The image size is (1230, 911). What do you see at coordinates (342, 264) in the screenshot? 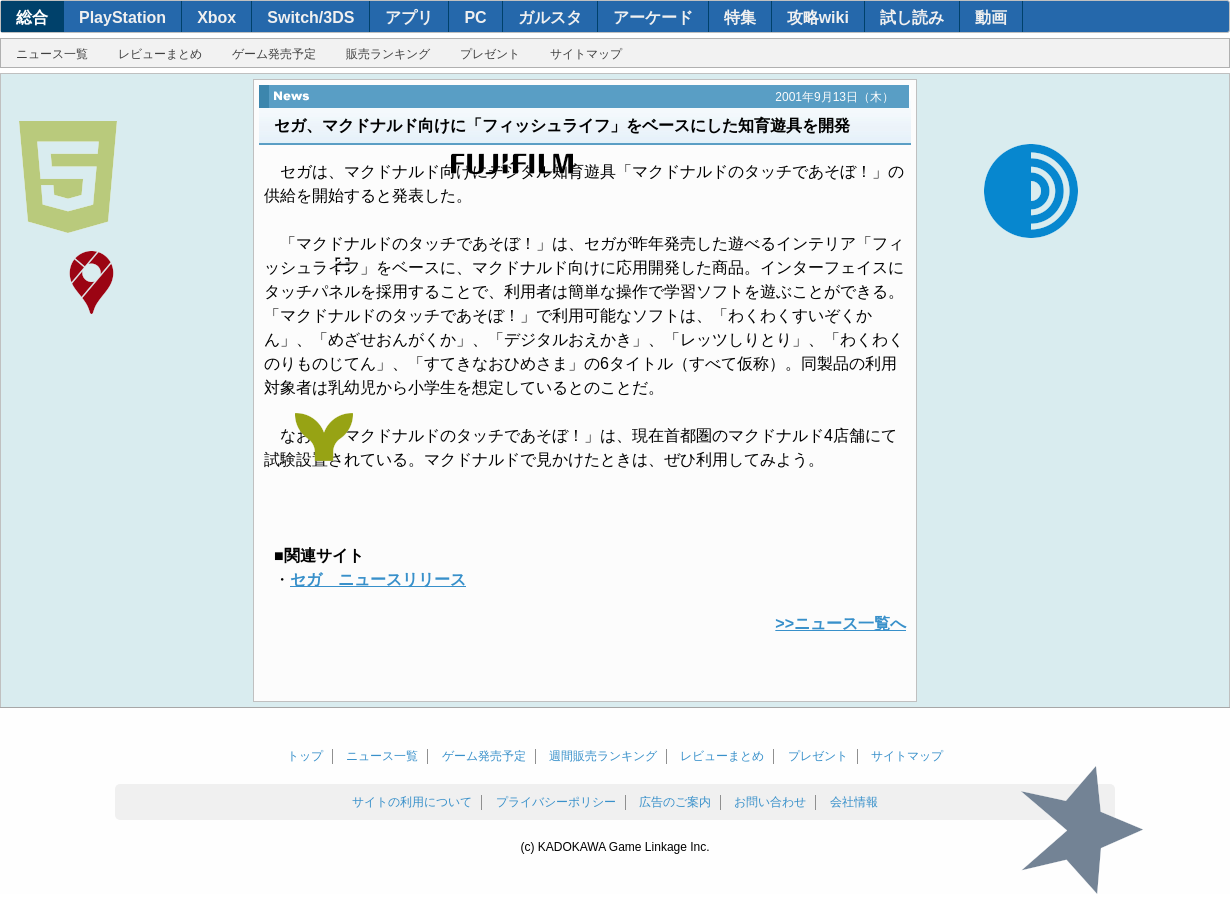
I see `scan a QR code` at bounding box center [342, 264].